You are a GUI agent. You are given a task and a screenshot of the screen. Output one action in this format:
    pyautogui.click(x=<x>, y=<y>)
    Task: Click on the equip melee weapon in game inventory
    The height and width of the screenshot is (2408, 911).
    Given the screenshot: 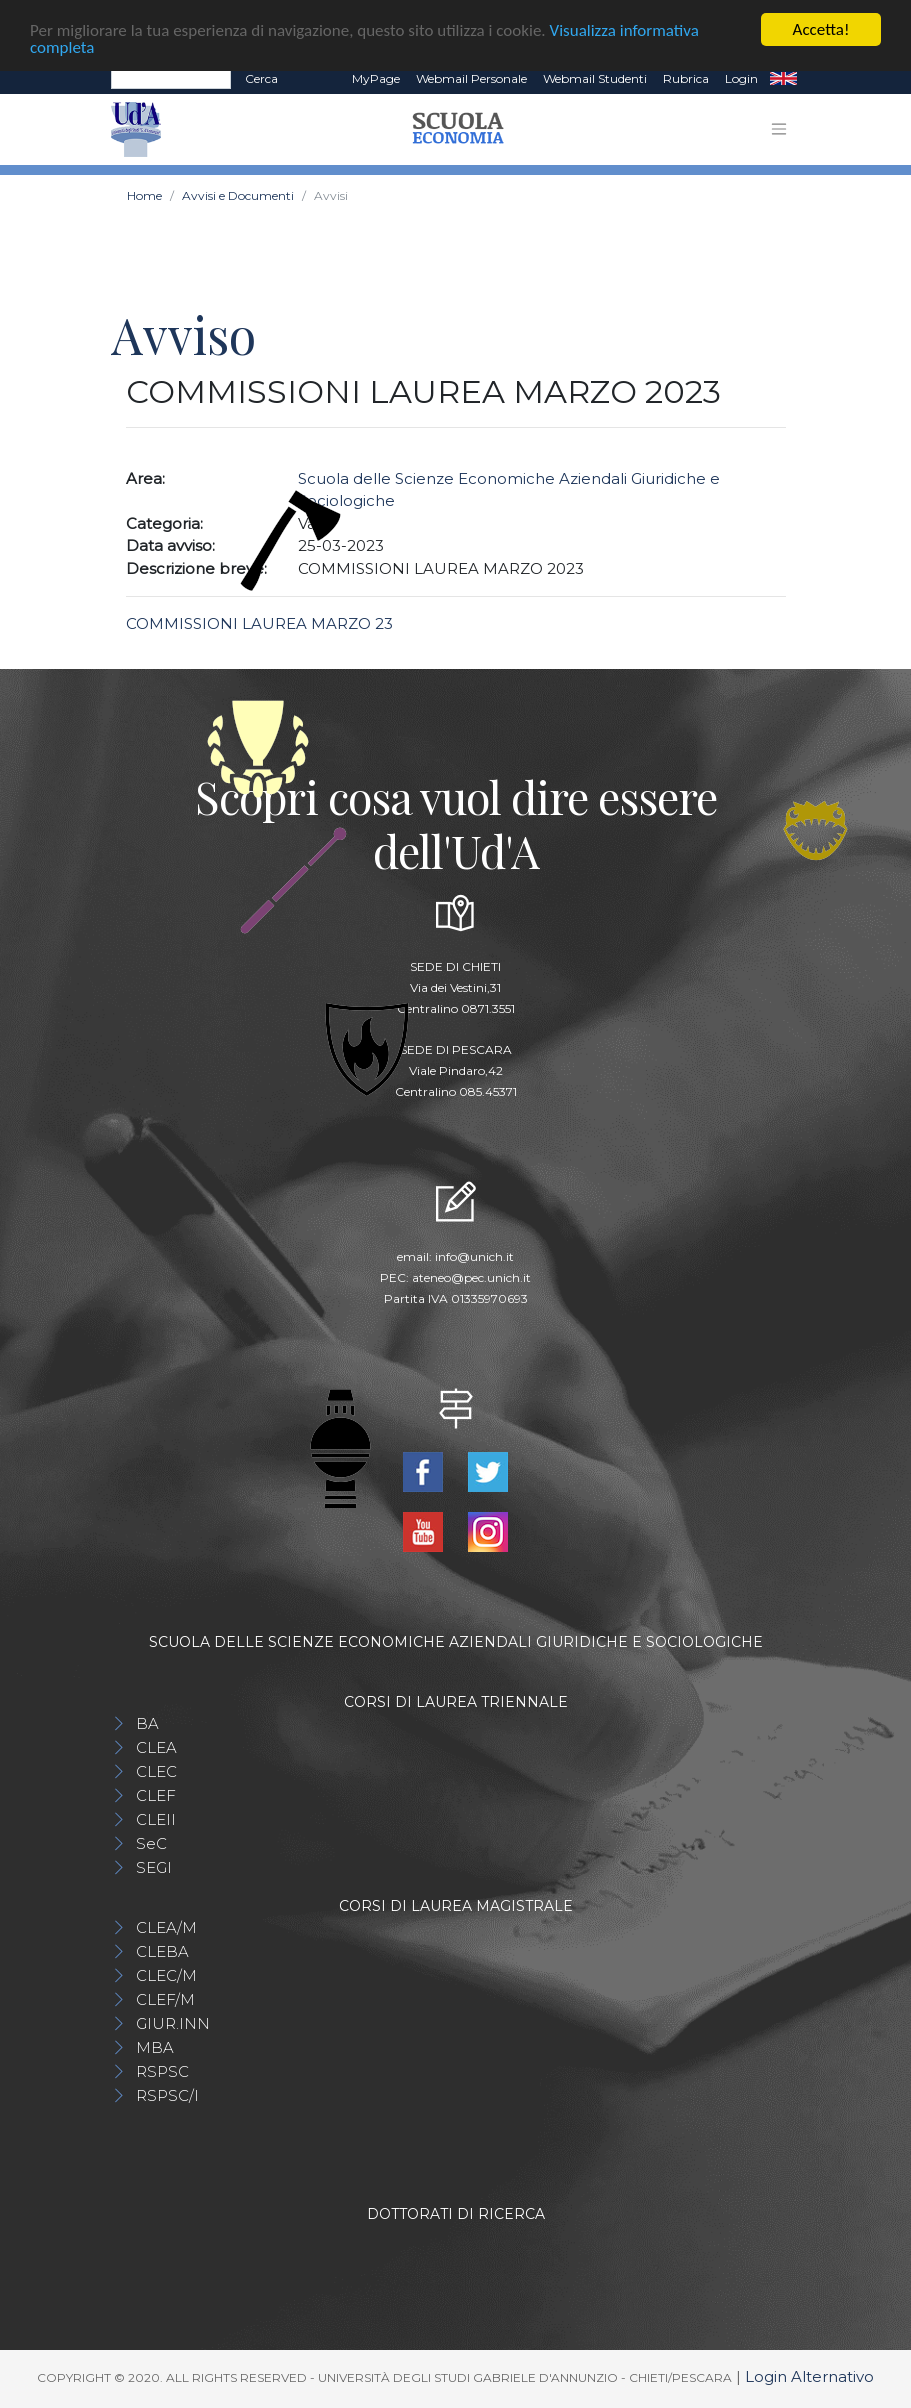 What is the action you would take?
    pyautogui.click(x=293, y=880)
    